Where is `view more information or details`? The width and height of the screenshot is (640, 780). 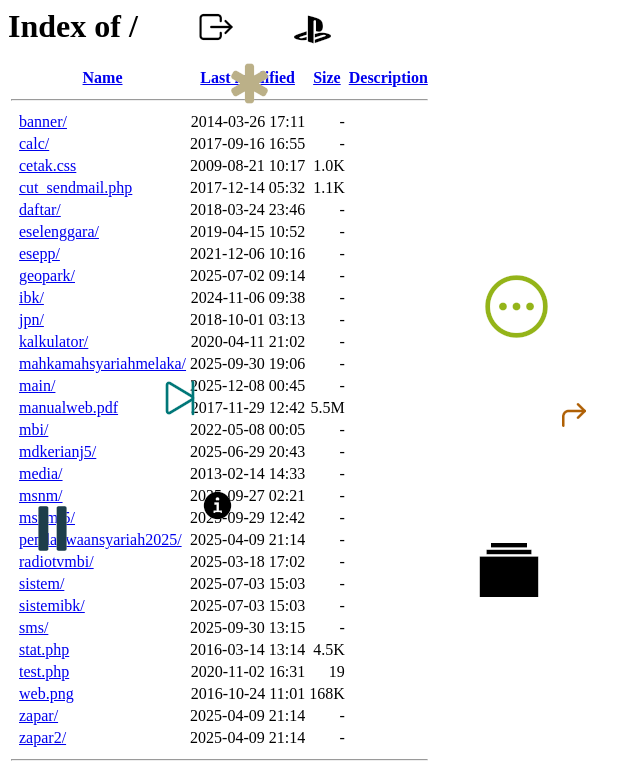
view more information or details is located at coordinates (217, 505).